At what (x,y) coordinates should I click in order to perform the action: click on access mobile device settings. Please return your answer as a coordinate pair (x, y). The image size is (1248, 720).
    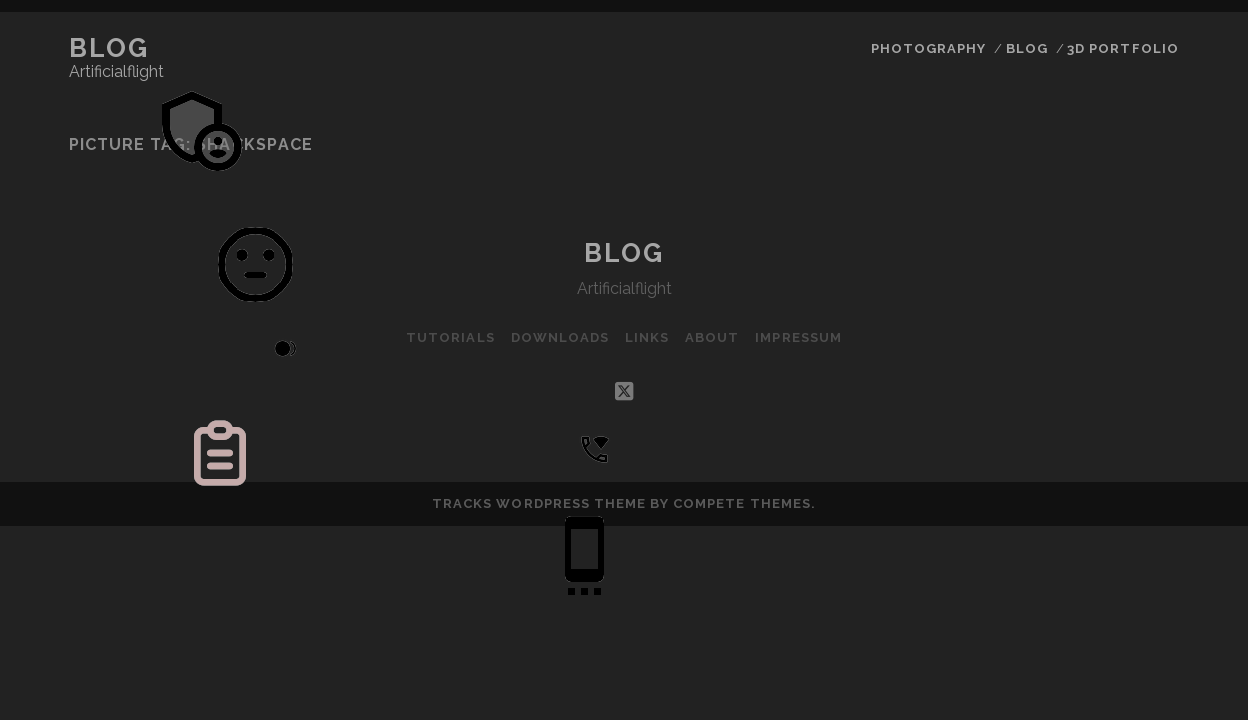
    Looking at the image, I should click on (584, 555).